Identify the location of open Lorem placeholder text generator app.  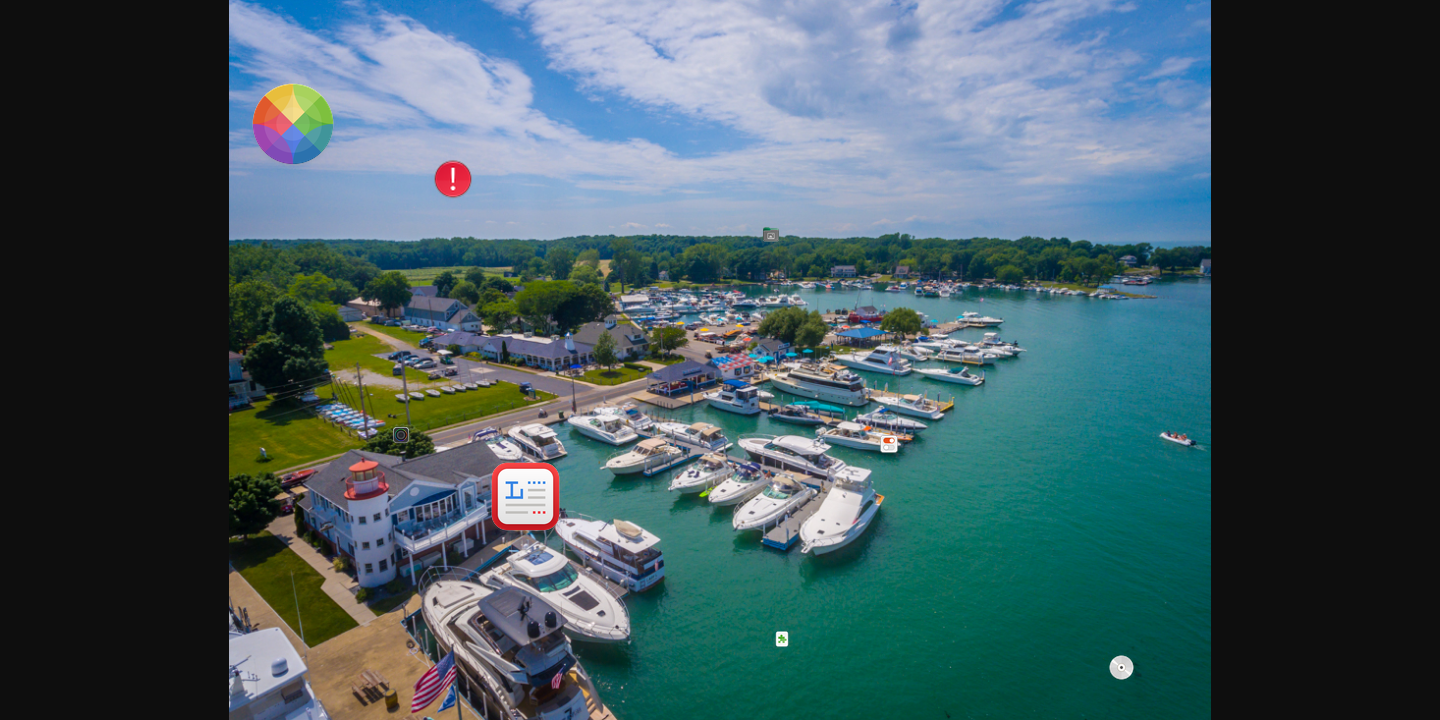
(525, 496).